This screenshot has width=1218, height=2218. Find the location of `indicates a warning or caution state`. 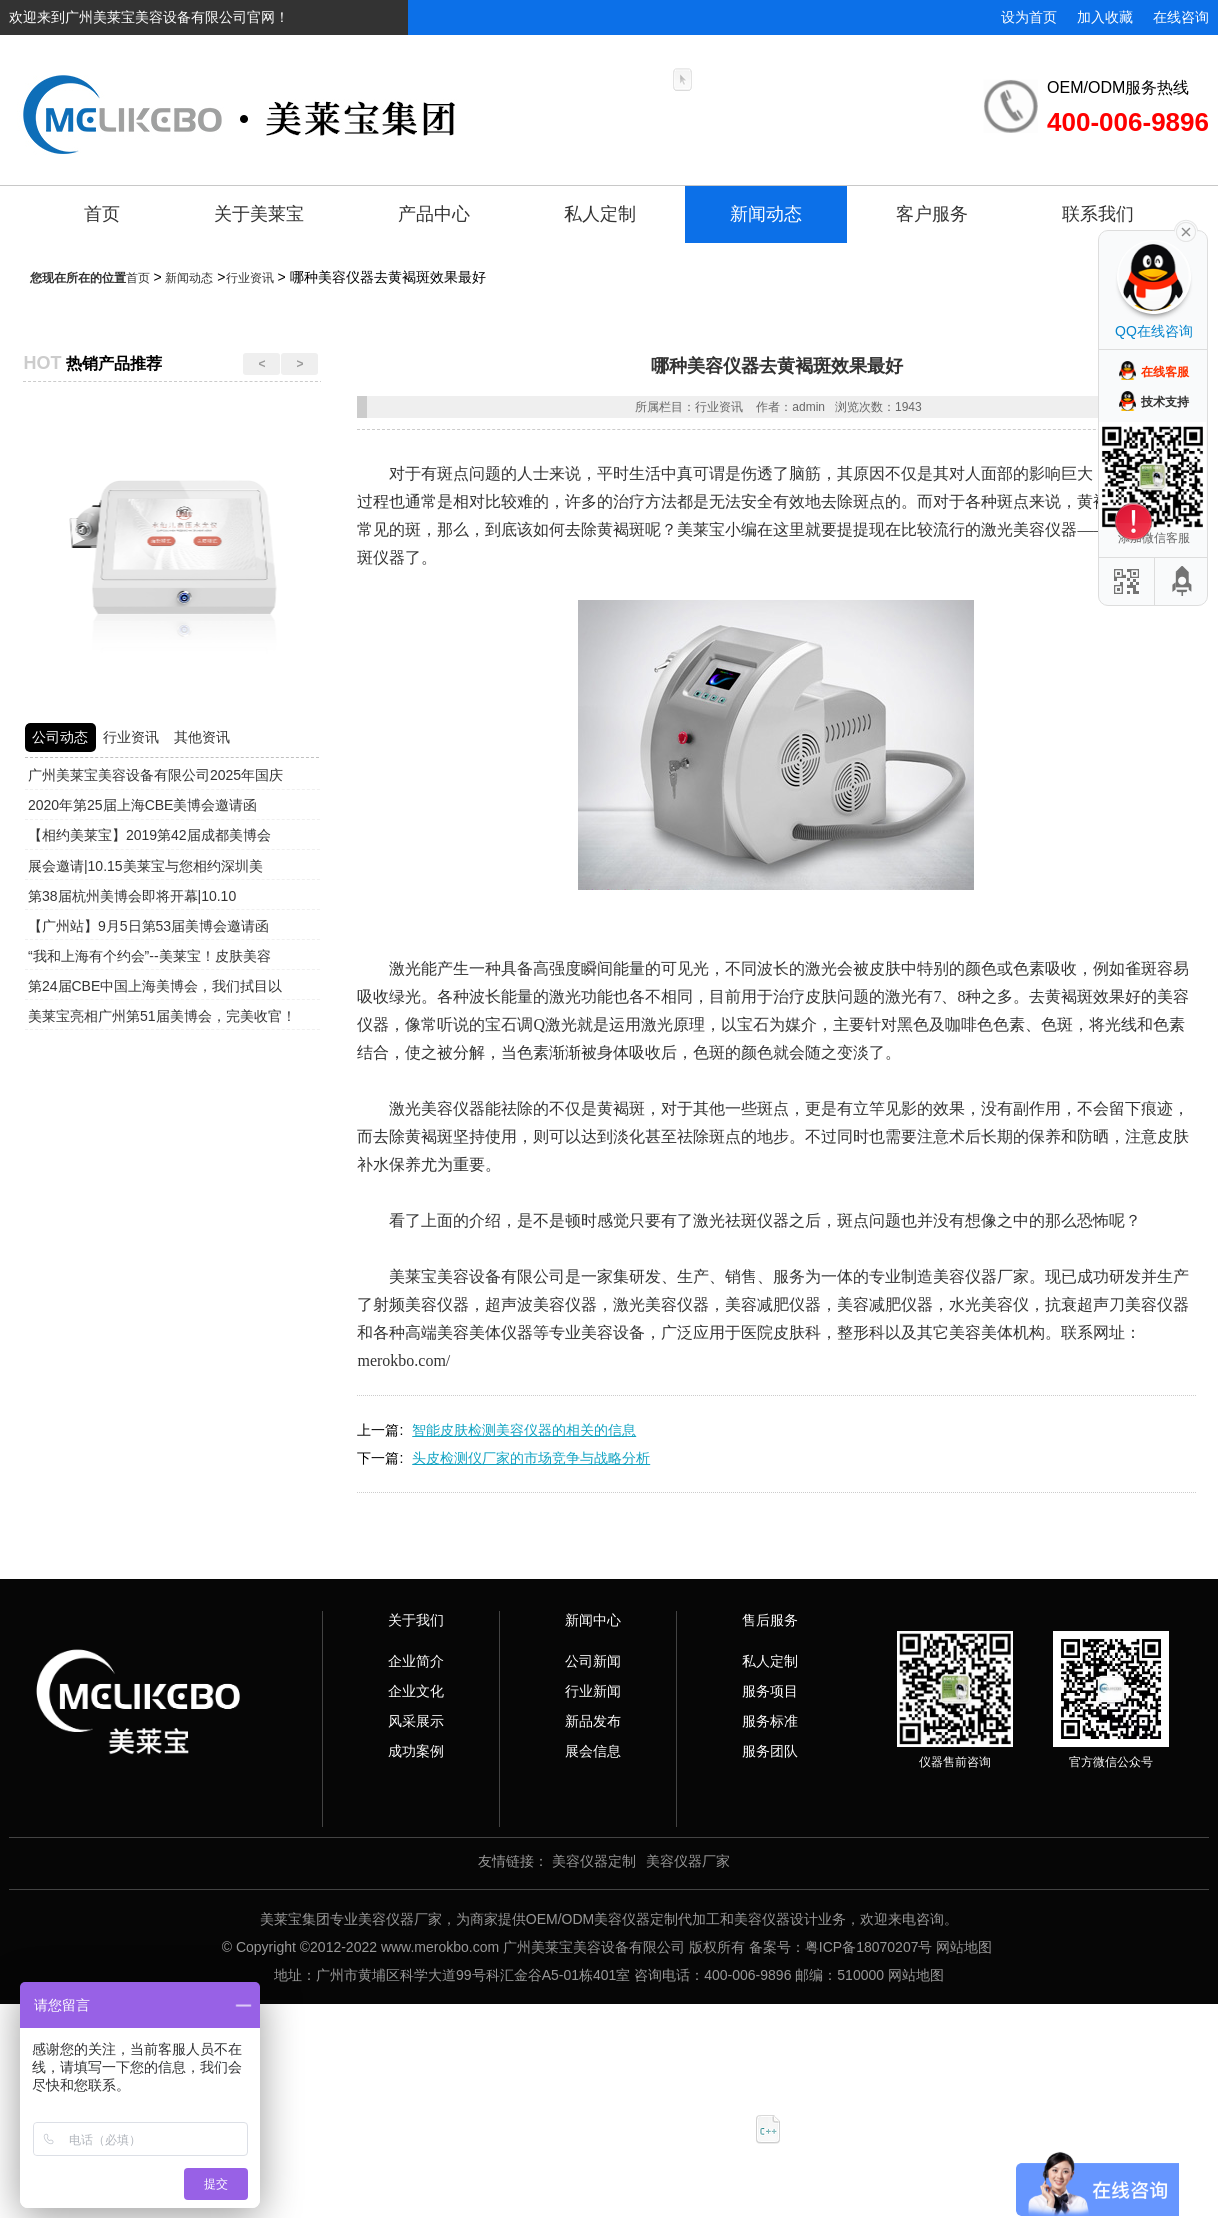

indicates a warning or caution state is located at coordinates (1133, 521).